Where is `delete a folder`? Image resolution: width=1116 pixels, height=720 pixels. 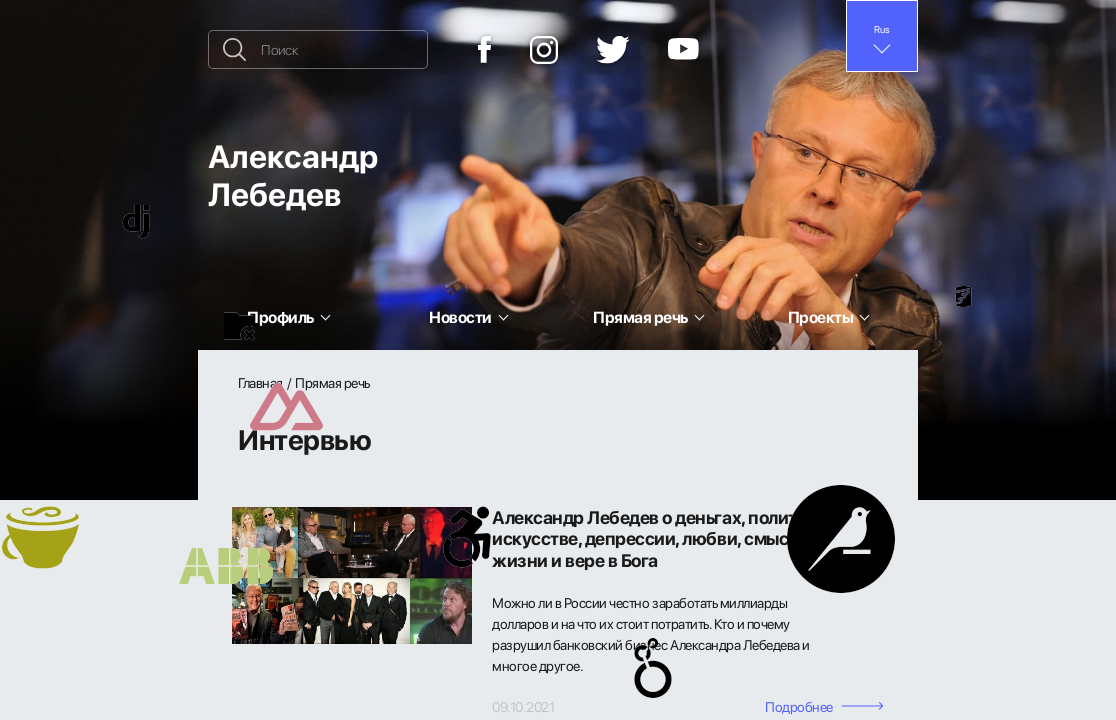 delete a folder is located at coordinates (239, 326).